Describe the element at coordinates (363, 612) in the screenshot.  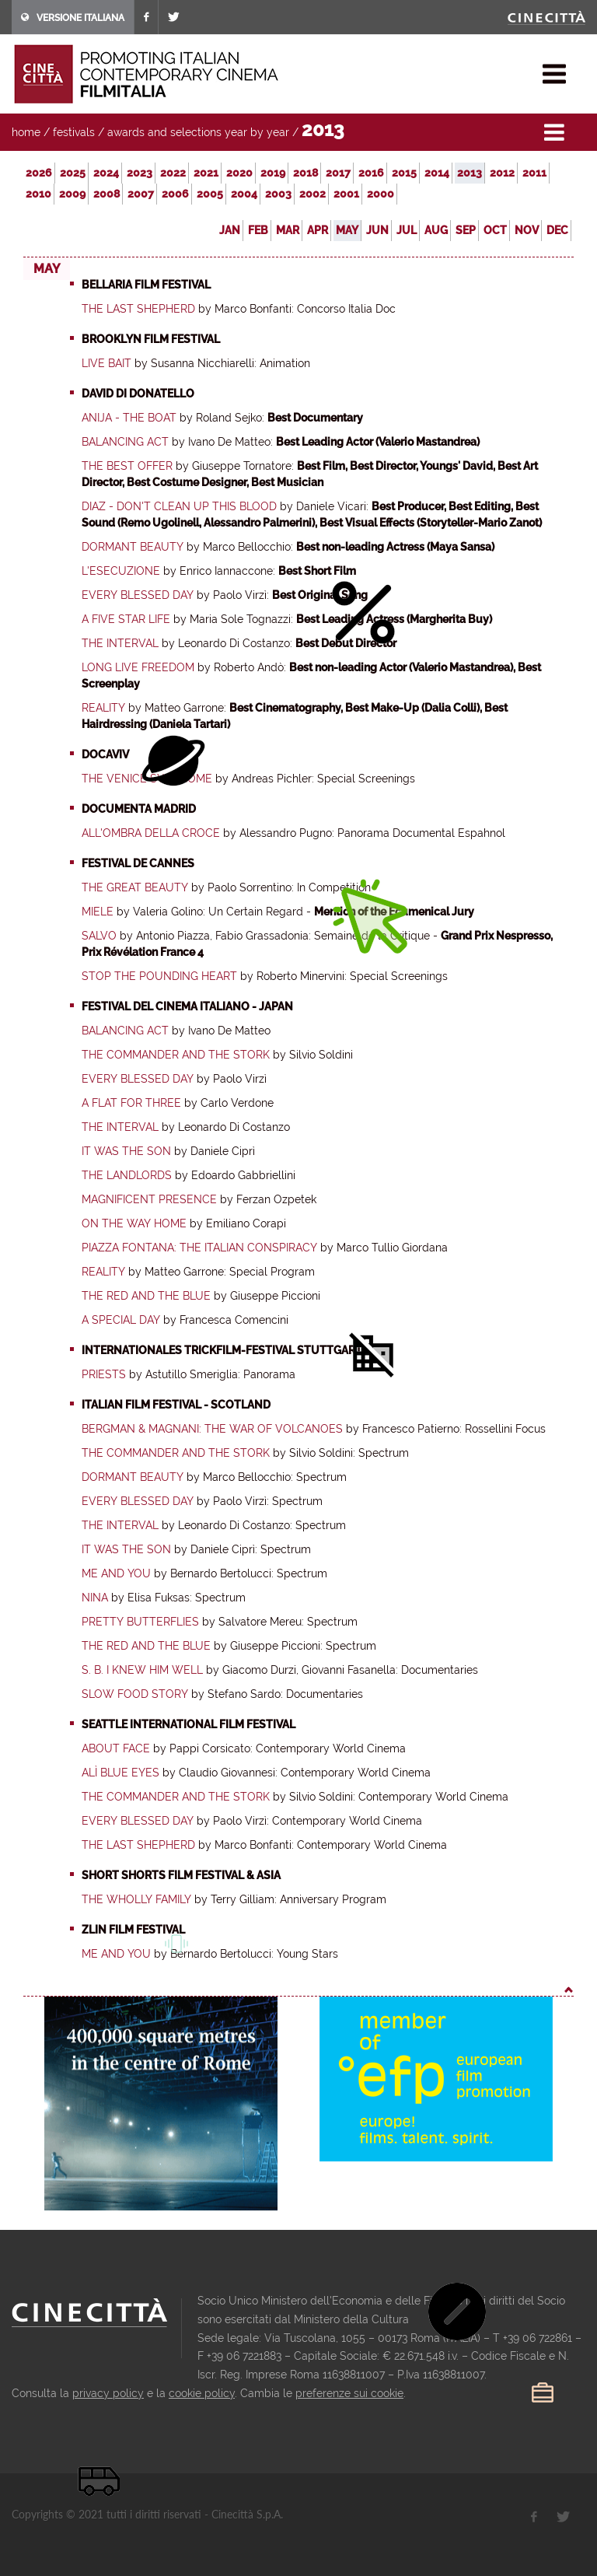
I see `view discount or promotional offer` at that location.